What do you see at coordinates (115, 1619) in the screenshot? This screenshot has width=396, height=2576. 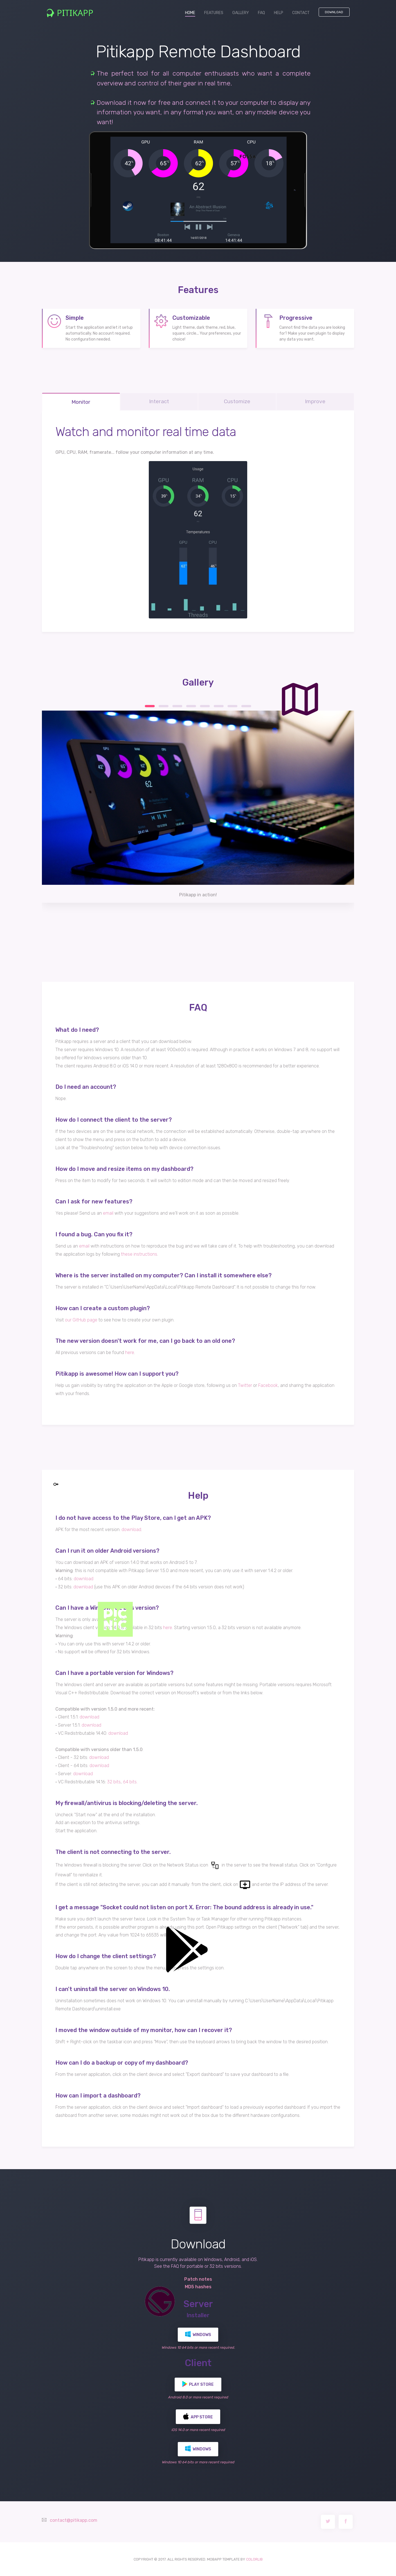 I see `open the Picnic grocery delivery app` at bounding box center [115, 1619].